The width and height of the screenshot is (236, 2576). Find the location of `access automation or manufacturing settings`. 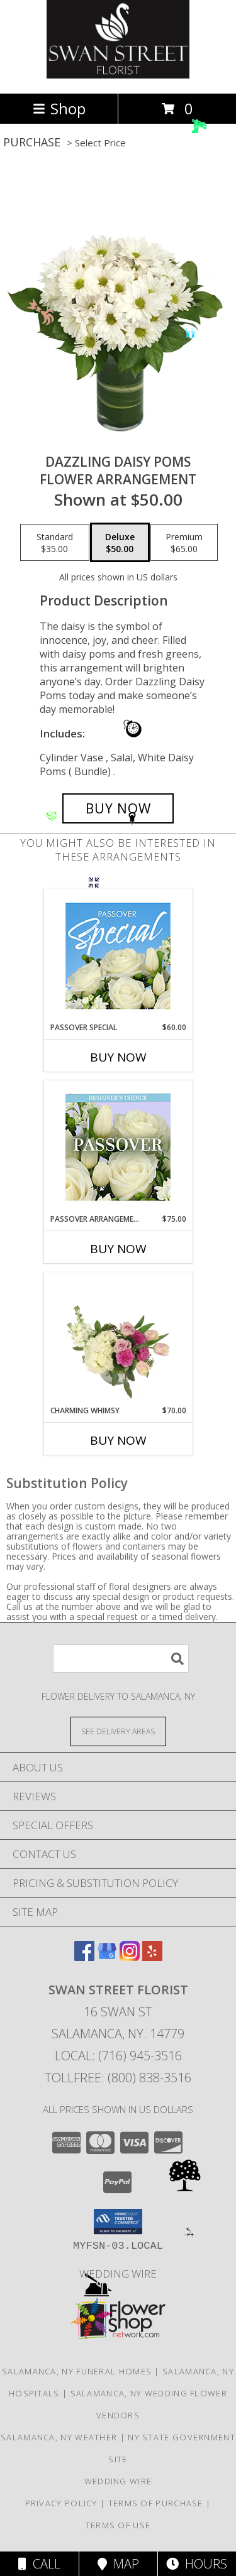

access automation or manufacturing settings is located at coordinates (189, 2232).